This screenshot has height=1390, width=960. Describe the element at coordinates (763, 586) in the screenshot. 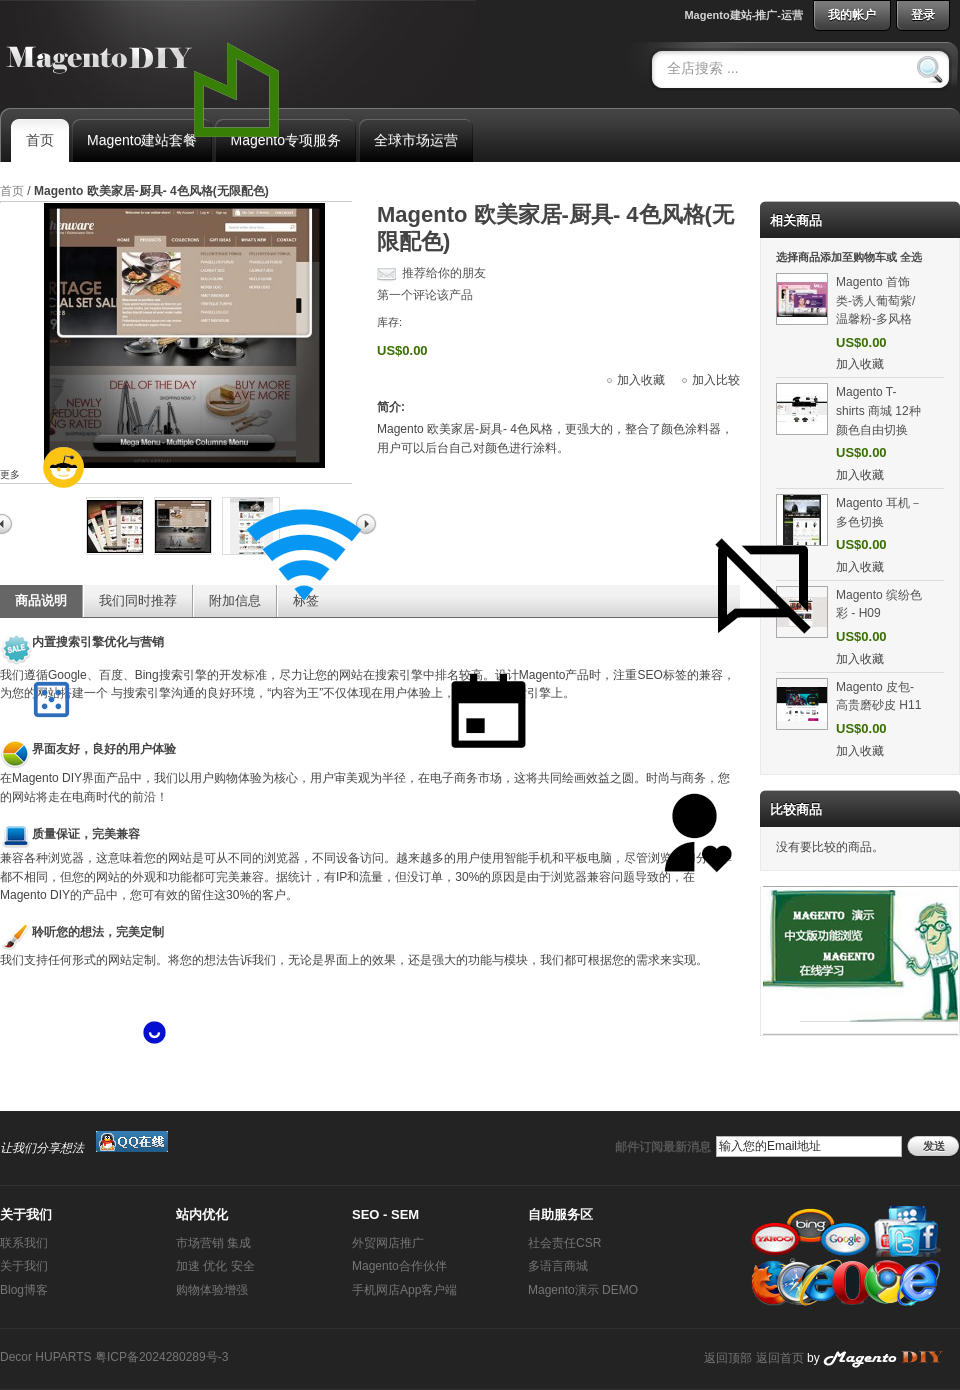

I see `disable chat or messaging` at that location.